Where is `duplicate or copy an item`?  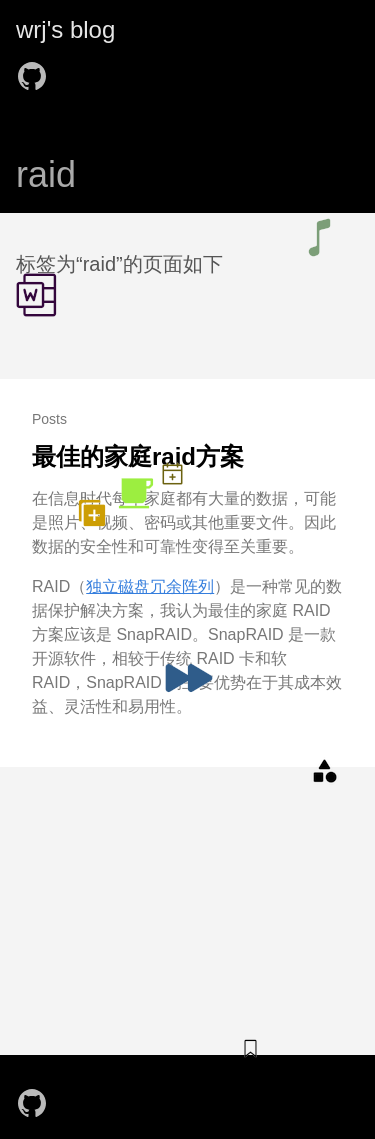
duplicate or copy an item is located at coordinates (92, 513).